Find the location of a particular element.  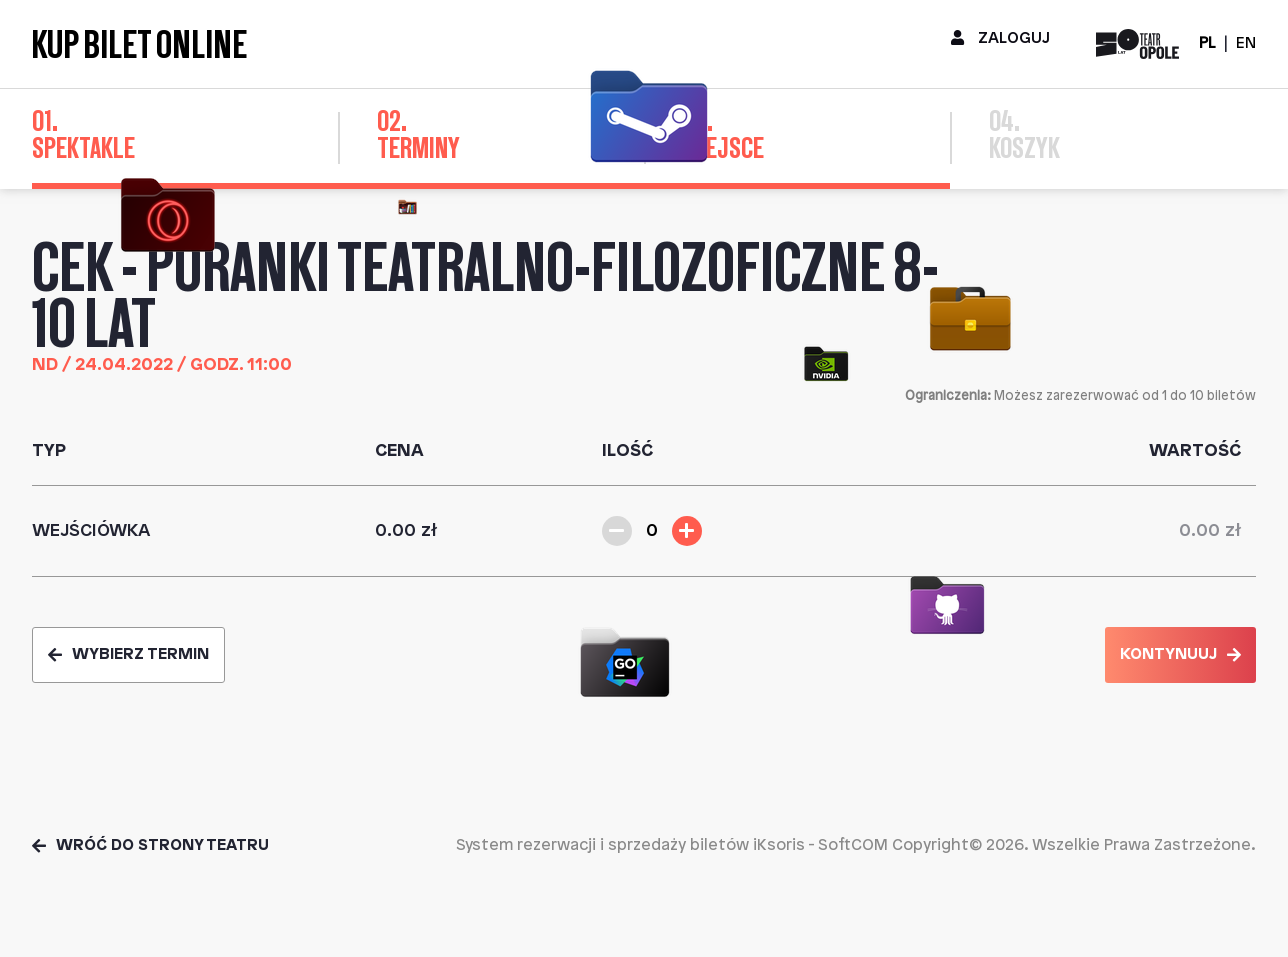

folder containing GoLand IDE projects is located at coordinates (624, 664).